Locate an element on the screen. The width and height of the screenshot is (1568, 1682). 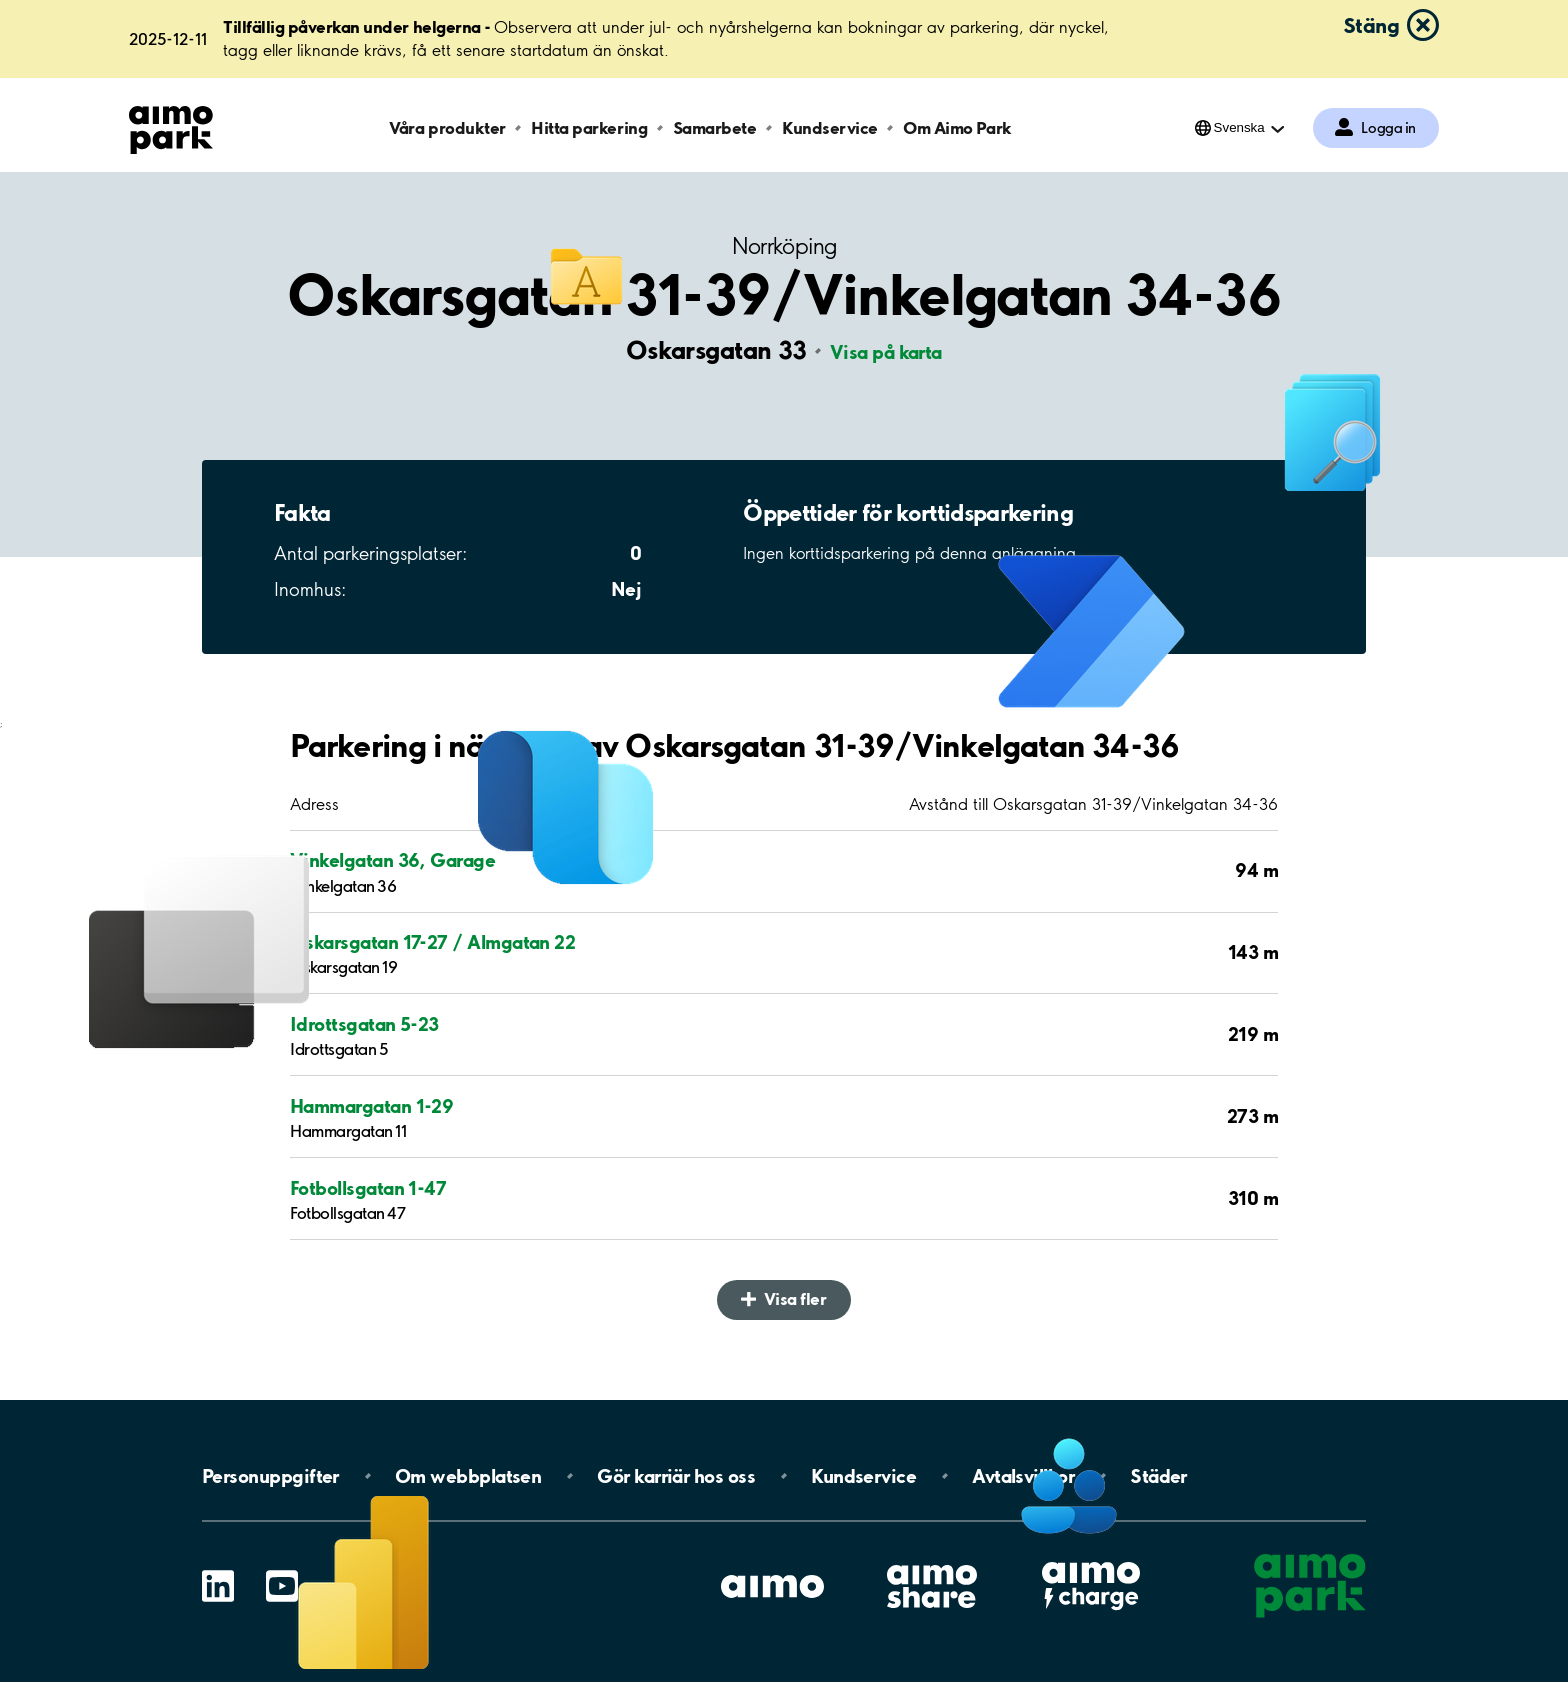
open the supply chain management app is located at coordinates (565, 807).